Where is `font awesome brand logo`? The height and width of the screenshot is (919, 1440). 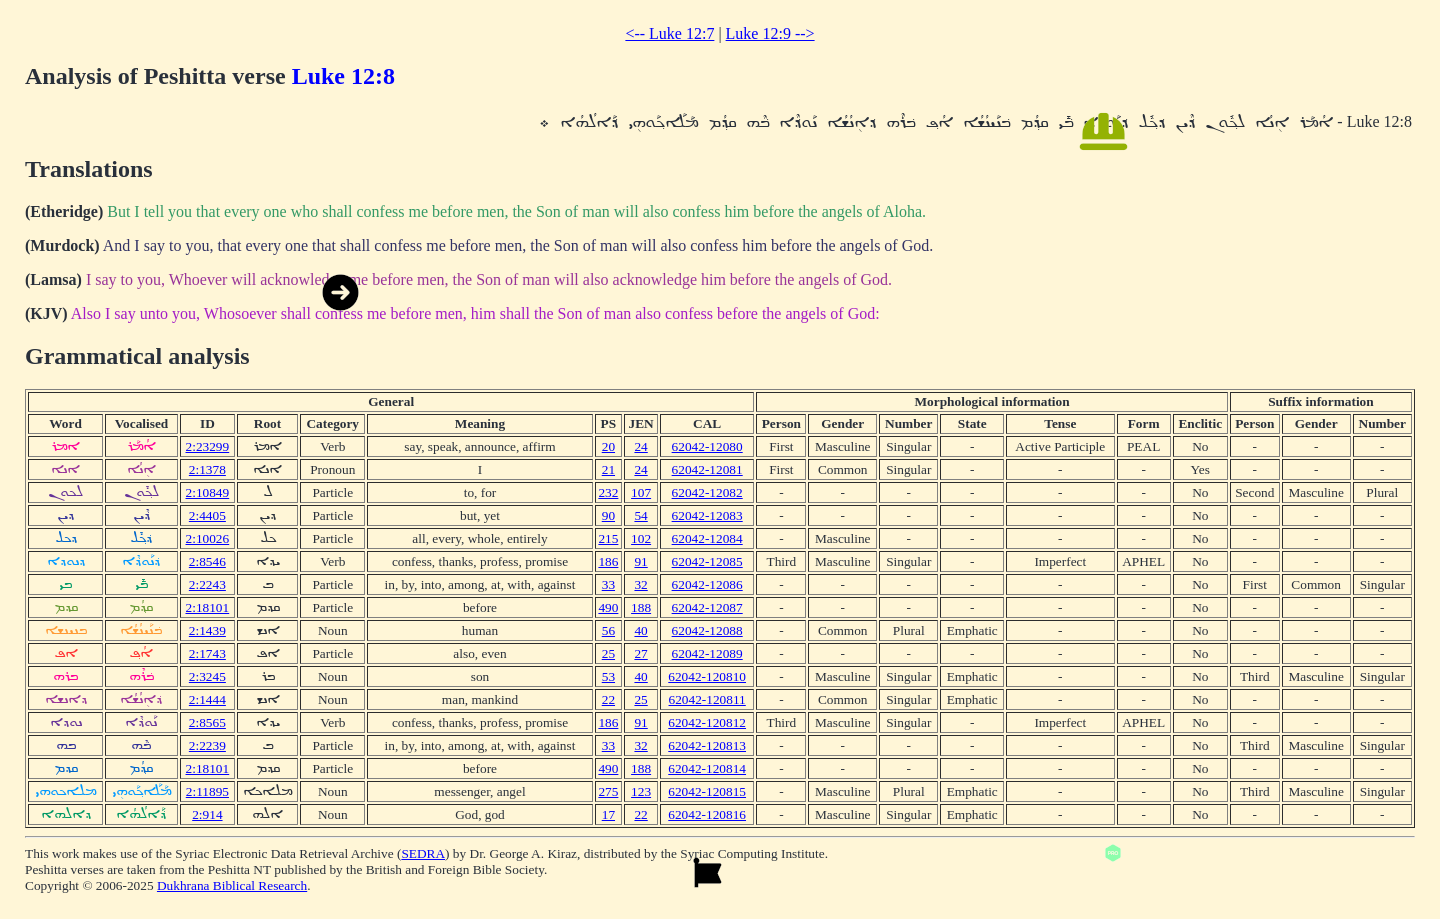
font awesome brand logo is located at coordinates (707, 872).